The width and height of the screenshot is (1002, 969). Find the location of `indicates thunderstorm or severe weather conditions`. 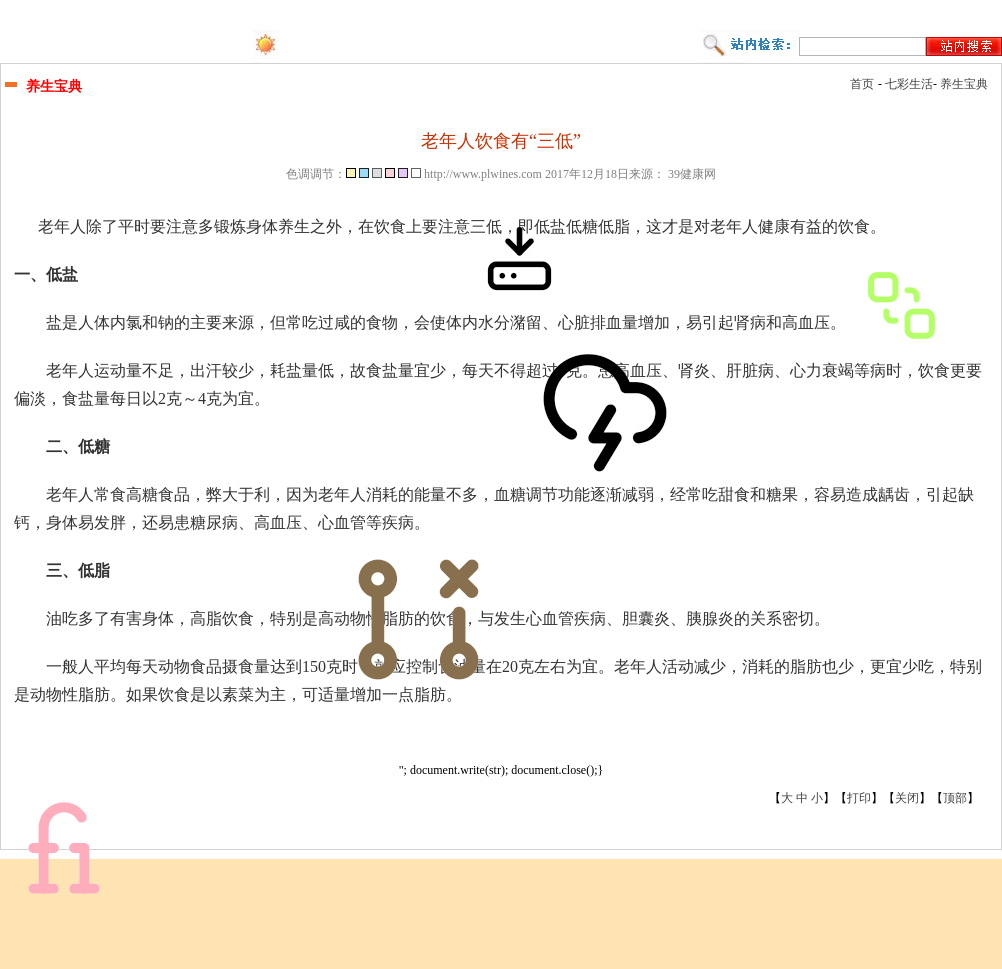

indicates thunderstorm or severe weather conditions is located at coordinates (605, 410).